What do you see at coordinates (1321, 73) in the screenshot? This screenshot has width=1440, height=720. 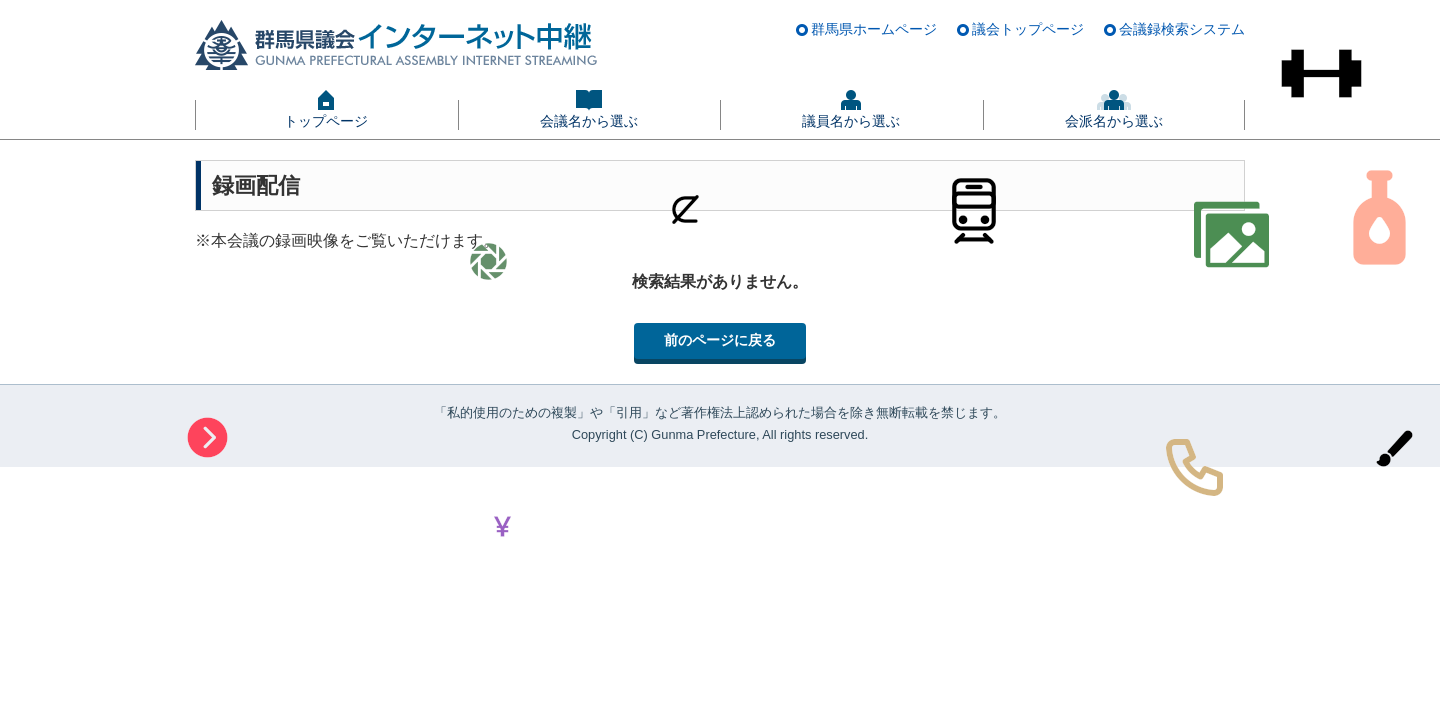 I see `access workout or fitness features` at bounding box center [1321, 73].